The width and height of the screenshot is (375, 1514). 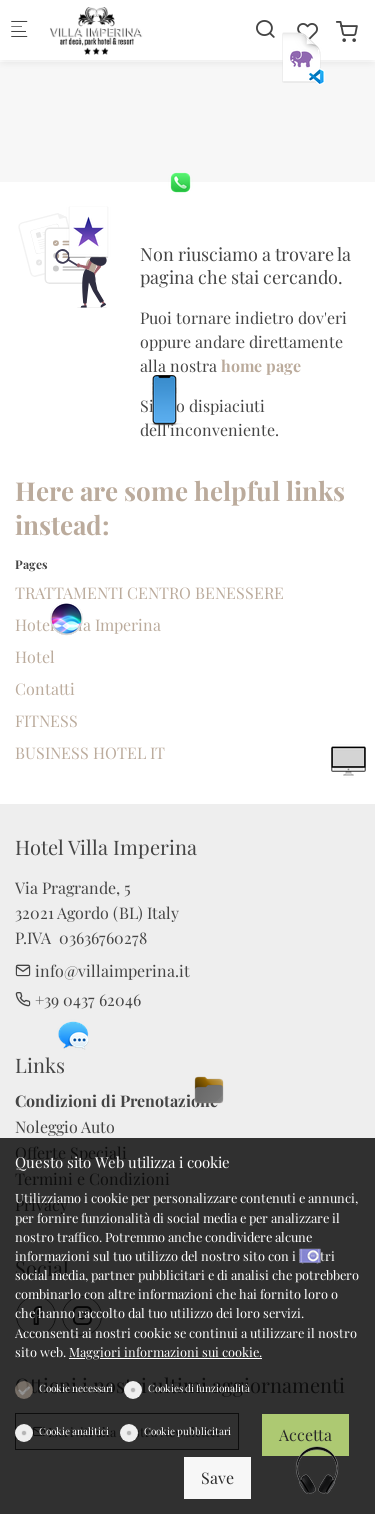 What do you see at coordinates (348, 761) in the screenshot?
I see `navigate to your iMac in the sidebar` at bounding box center [348, 761].